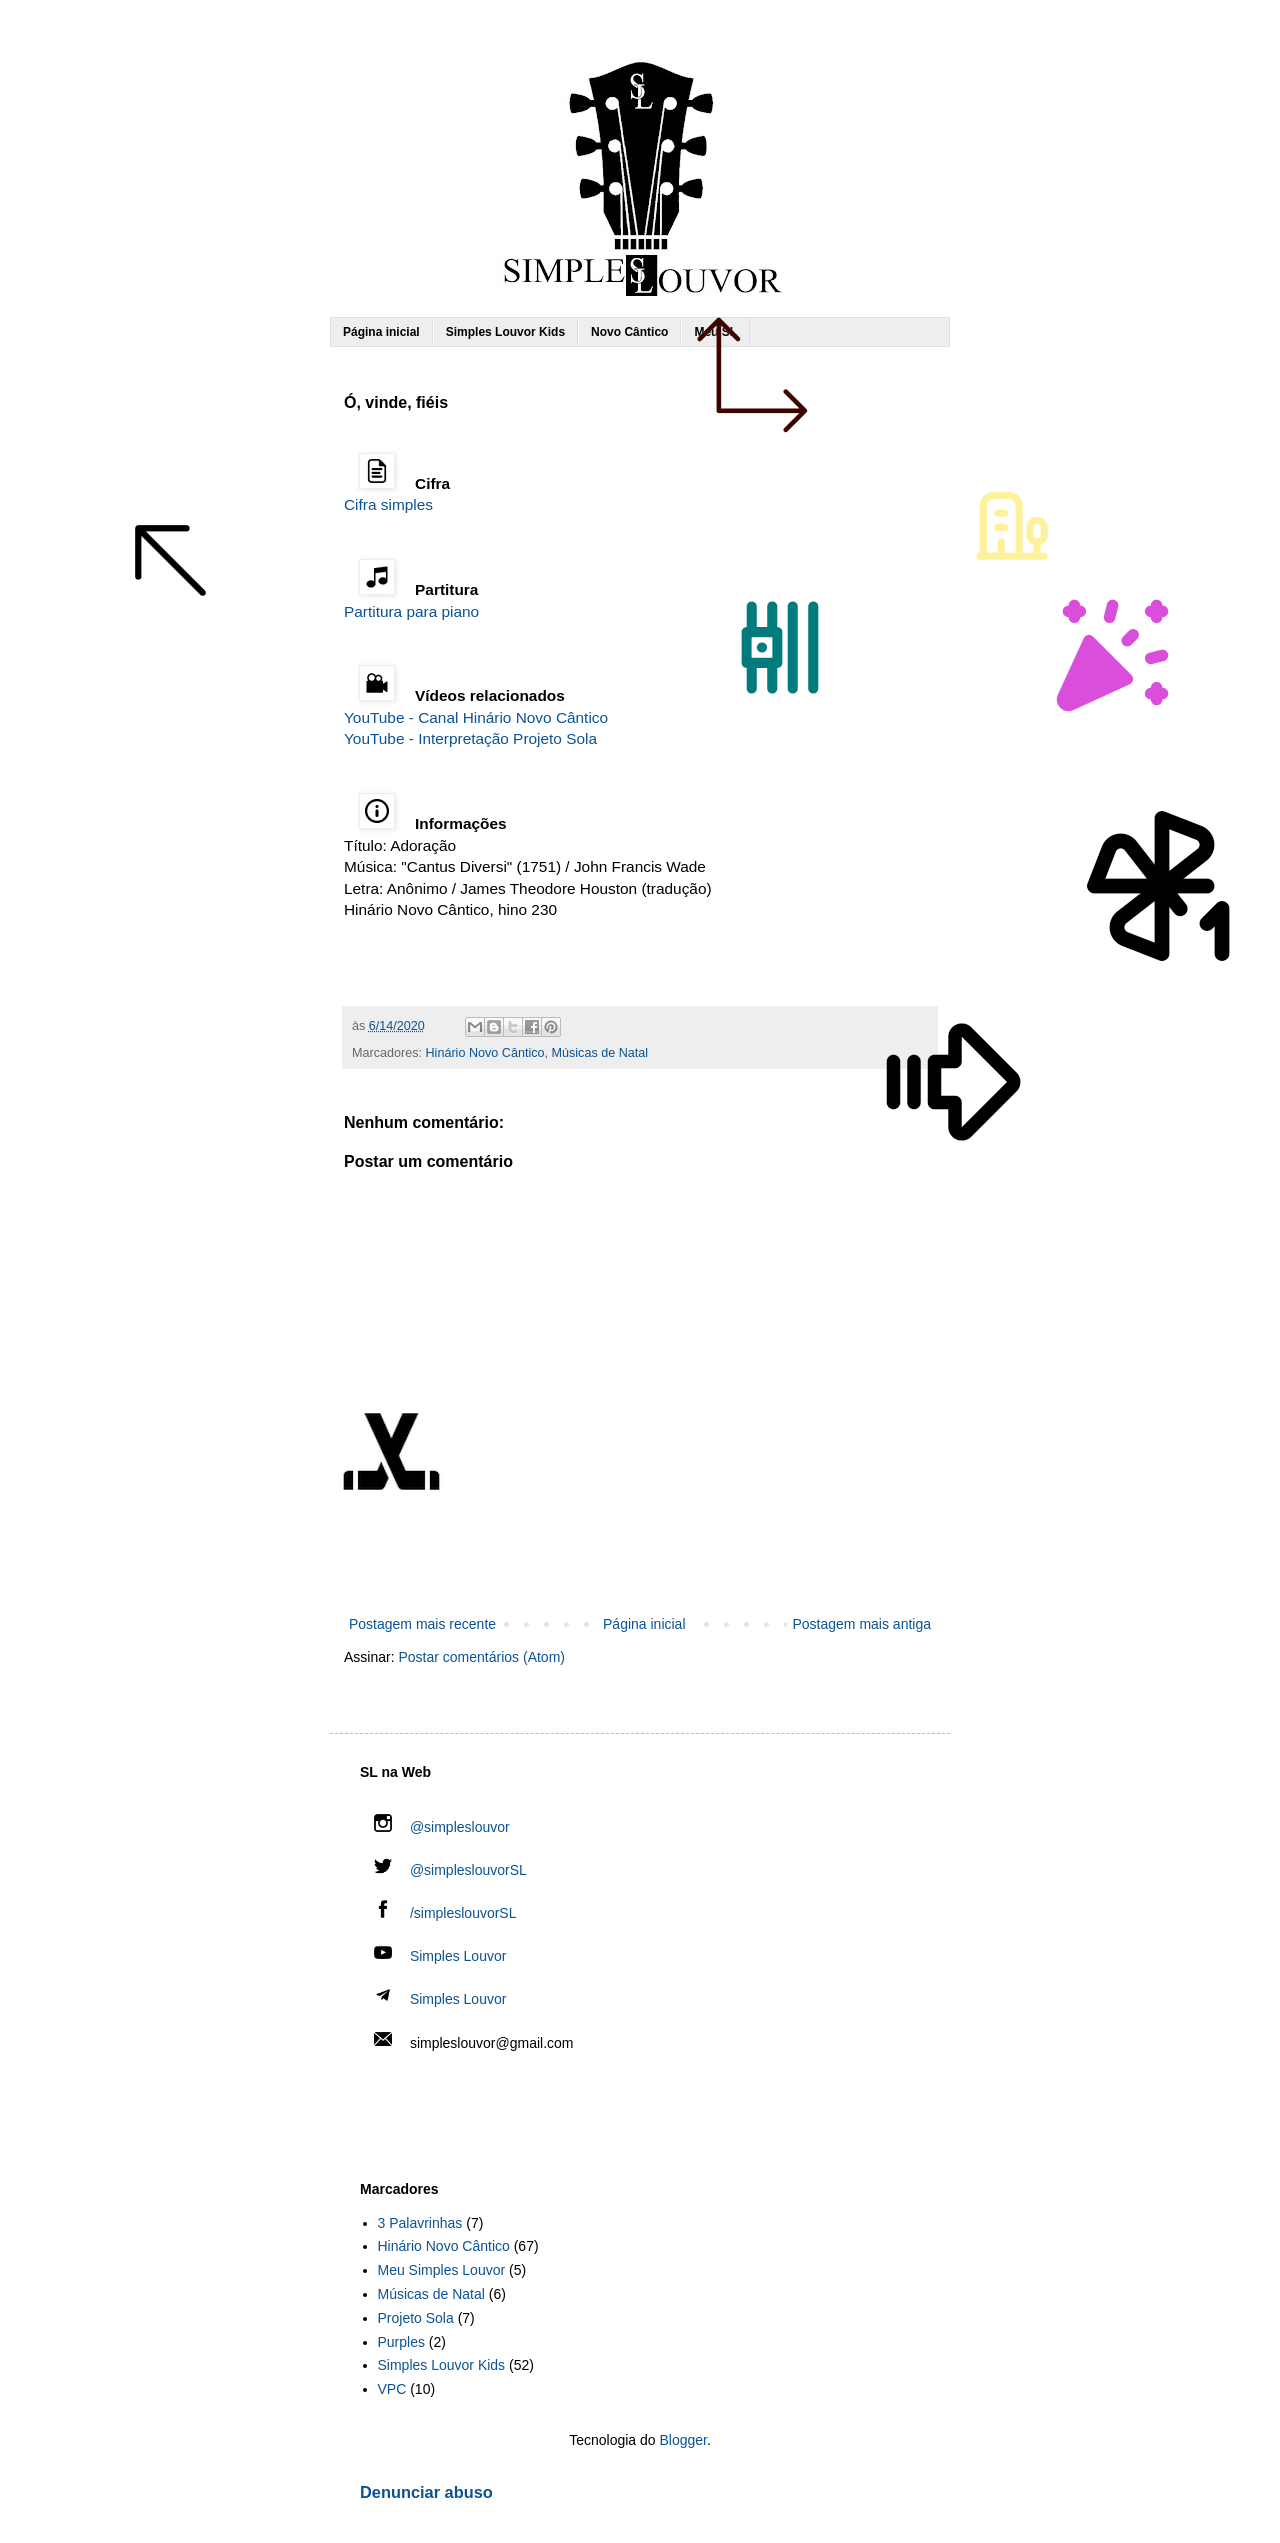 The width and height of the screenshot is (1280, 2543). Describe the element at coordinates (170, 560) in the screenshot. I see `navigate back to previous screen` at that location.